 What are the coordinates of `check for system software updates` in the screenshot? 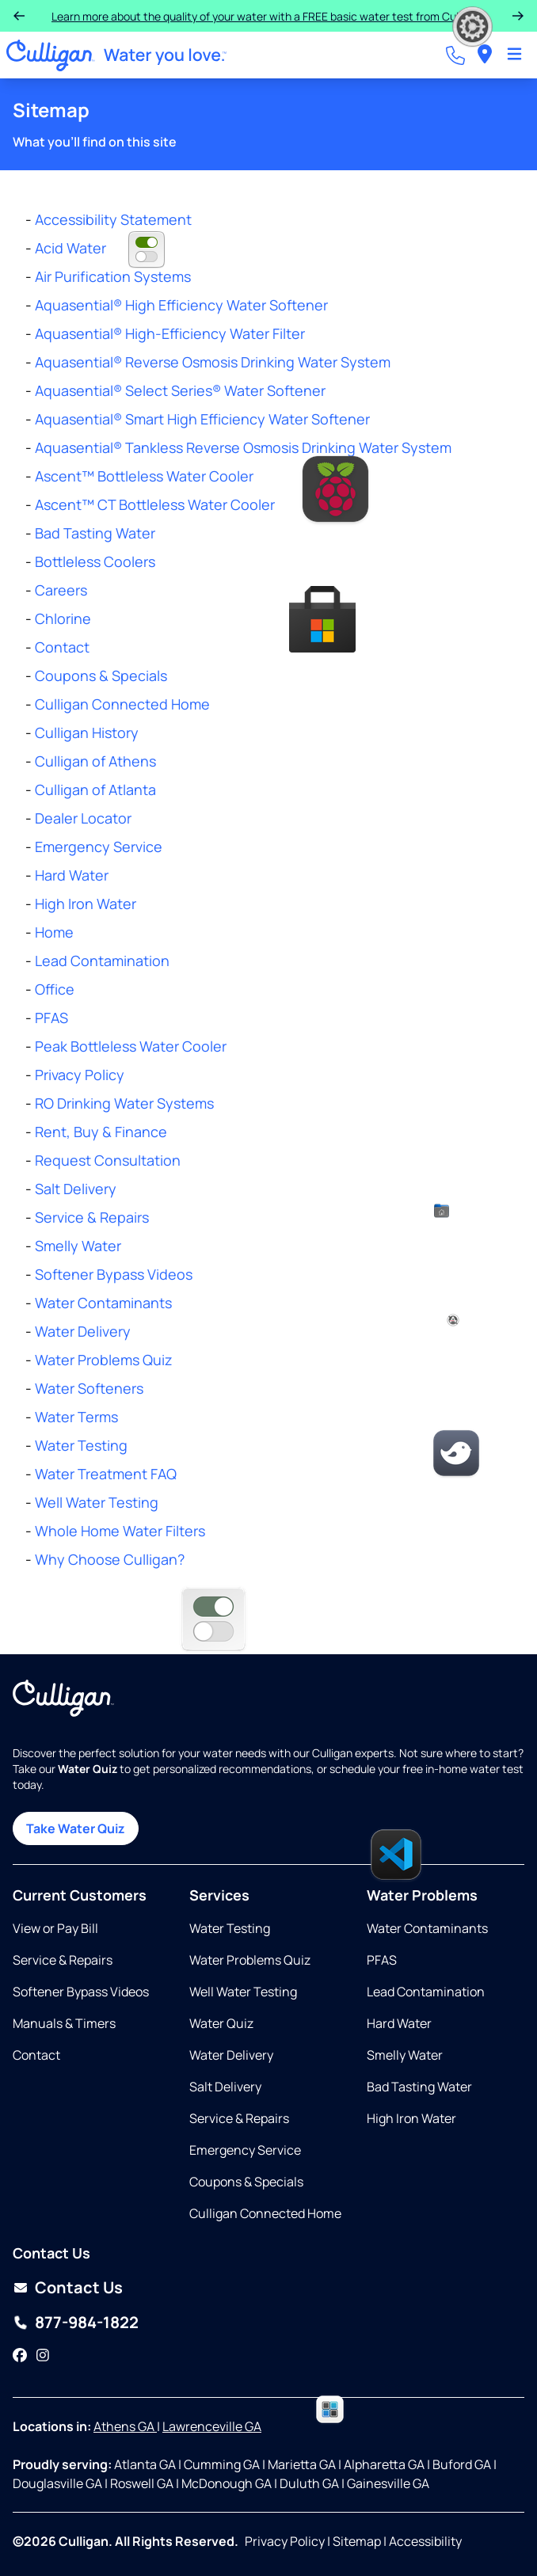 It's located at (453, 1320).